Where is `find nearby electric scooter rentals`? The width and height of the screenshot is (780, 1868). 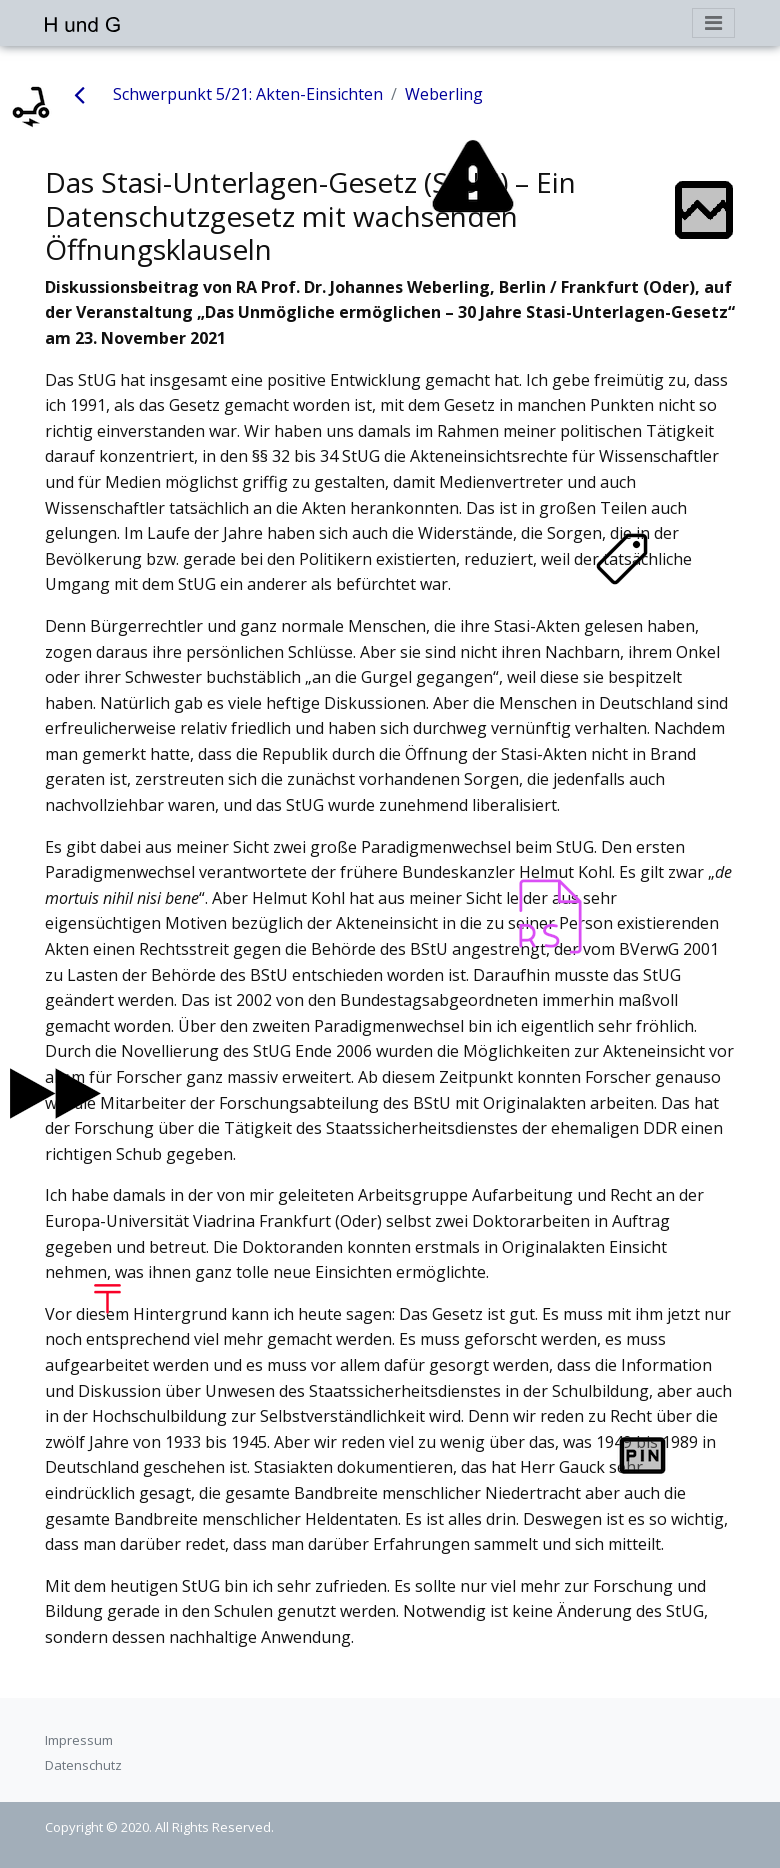 find nearby electric scooter rentals is located at coordinates (31, 107).